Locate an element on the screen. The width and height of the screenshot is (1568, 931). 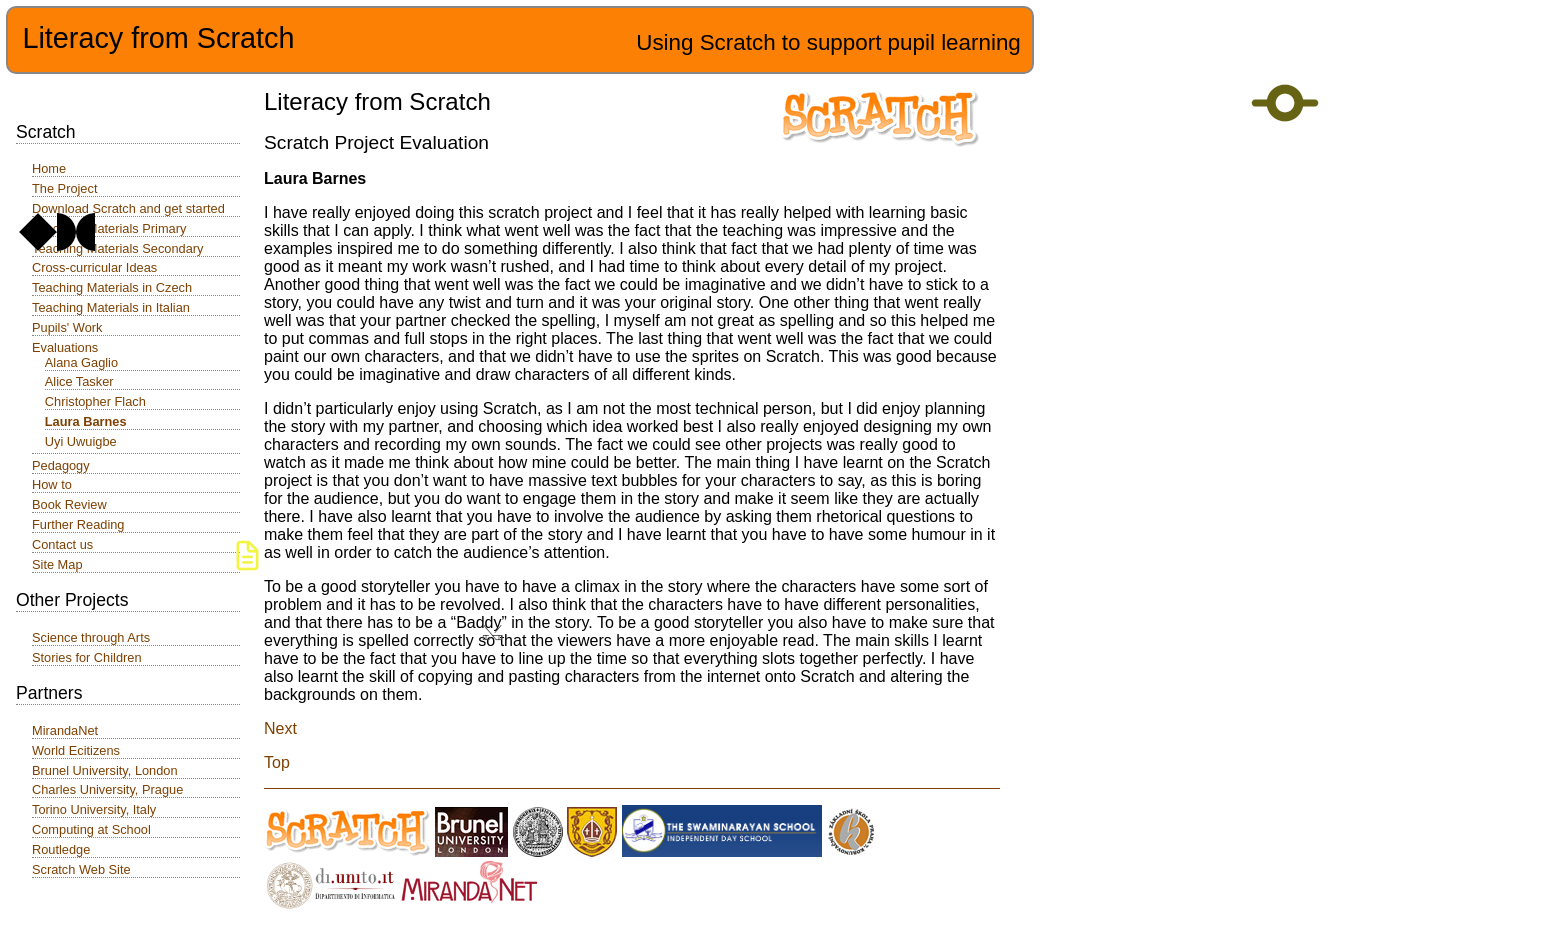
view document details is located at coordinates (247, 555).